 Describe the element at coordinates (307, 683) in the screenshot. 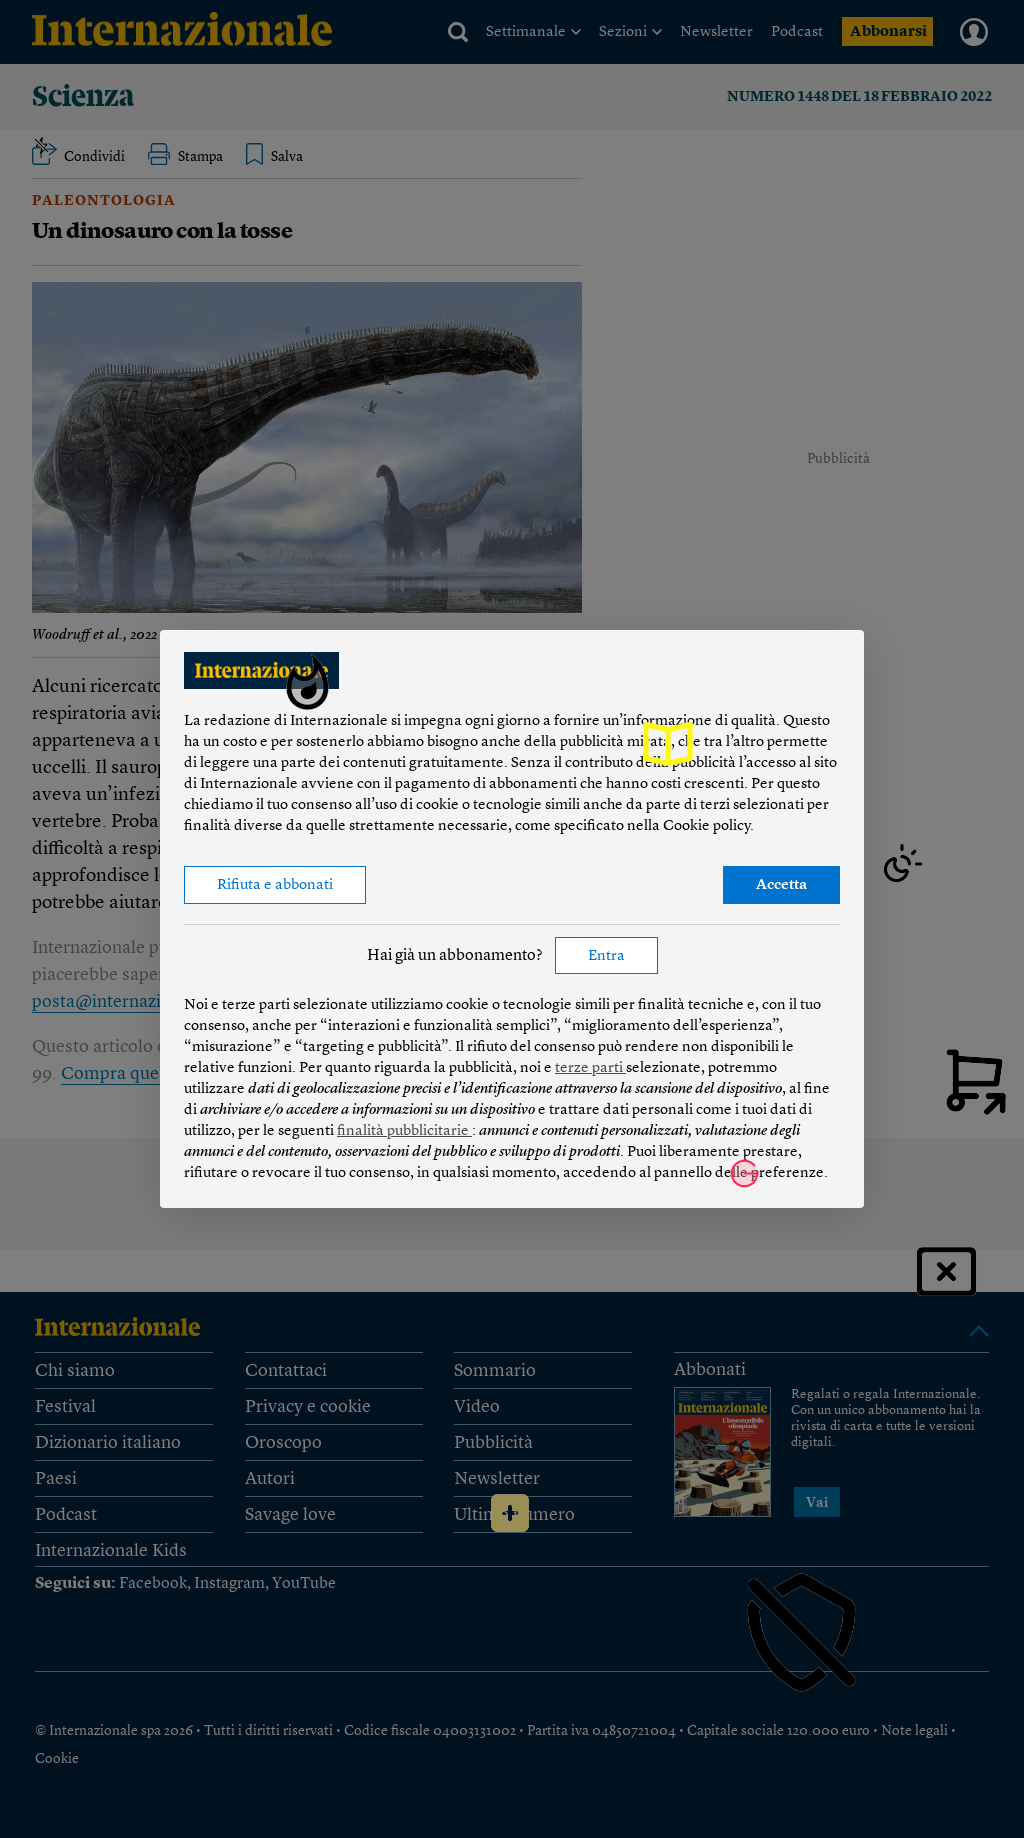

I see `view trending or popular content` at that location.